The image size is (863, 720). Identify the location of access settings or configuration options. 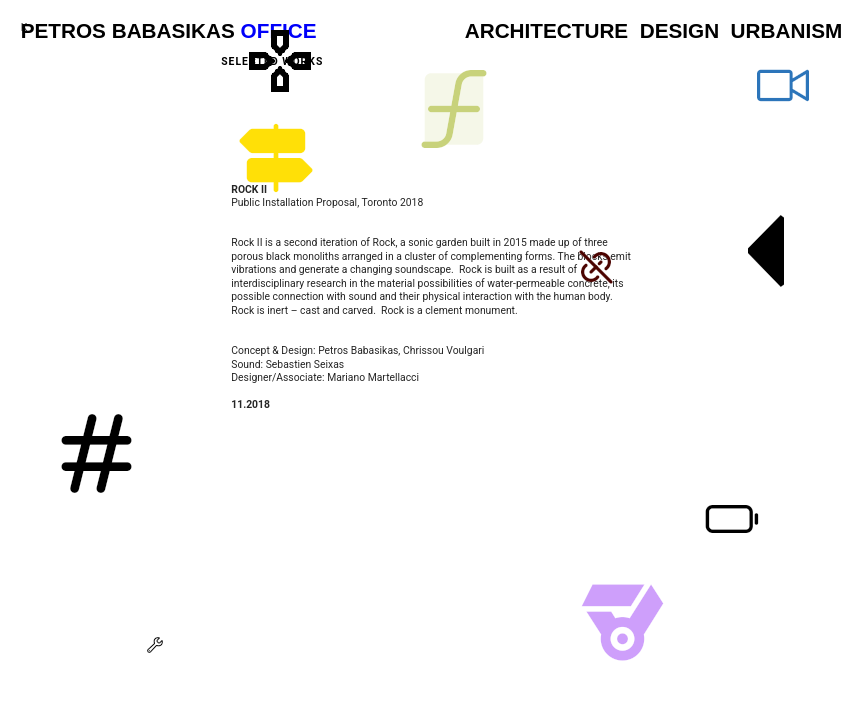
(155, 645).